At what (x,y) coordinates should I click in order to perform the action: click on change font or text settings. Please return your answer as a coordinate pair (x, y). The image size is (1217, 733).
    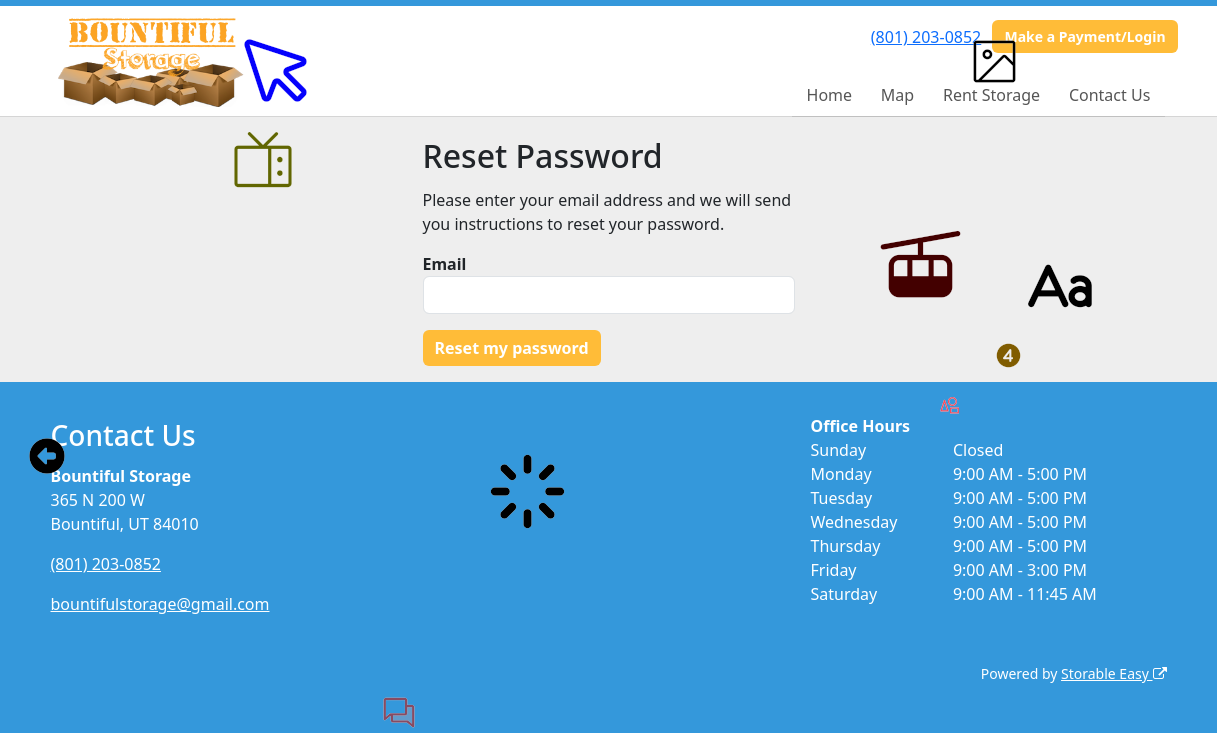
    Looking at the image, I should click on (1061, 287).